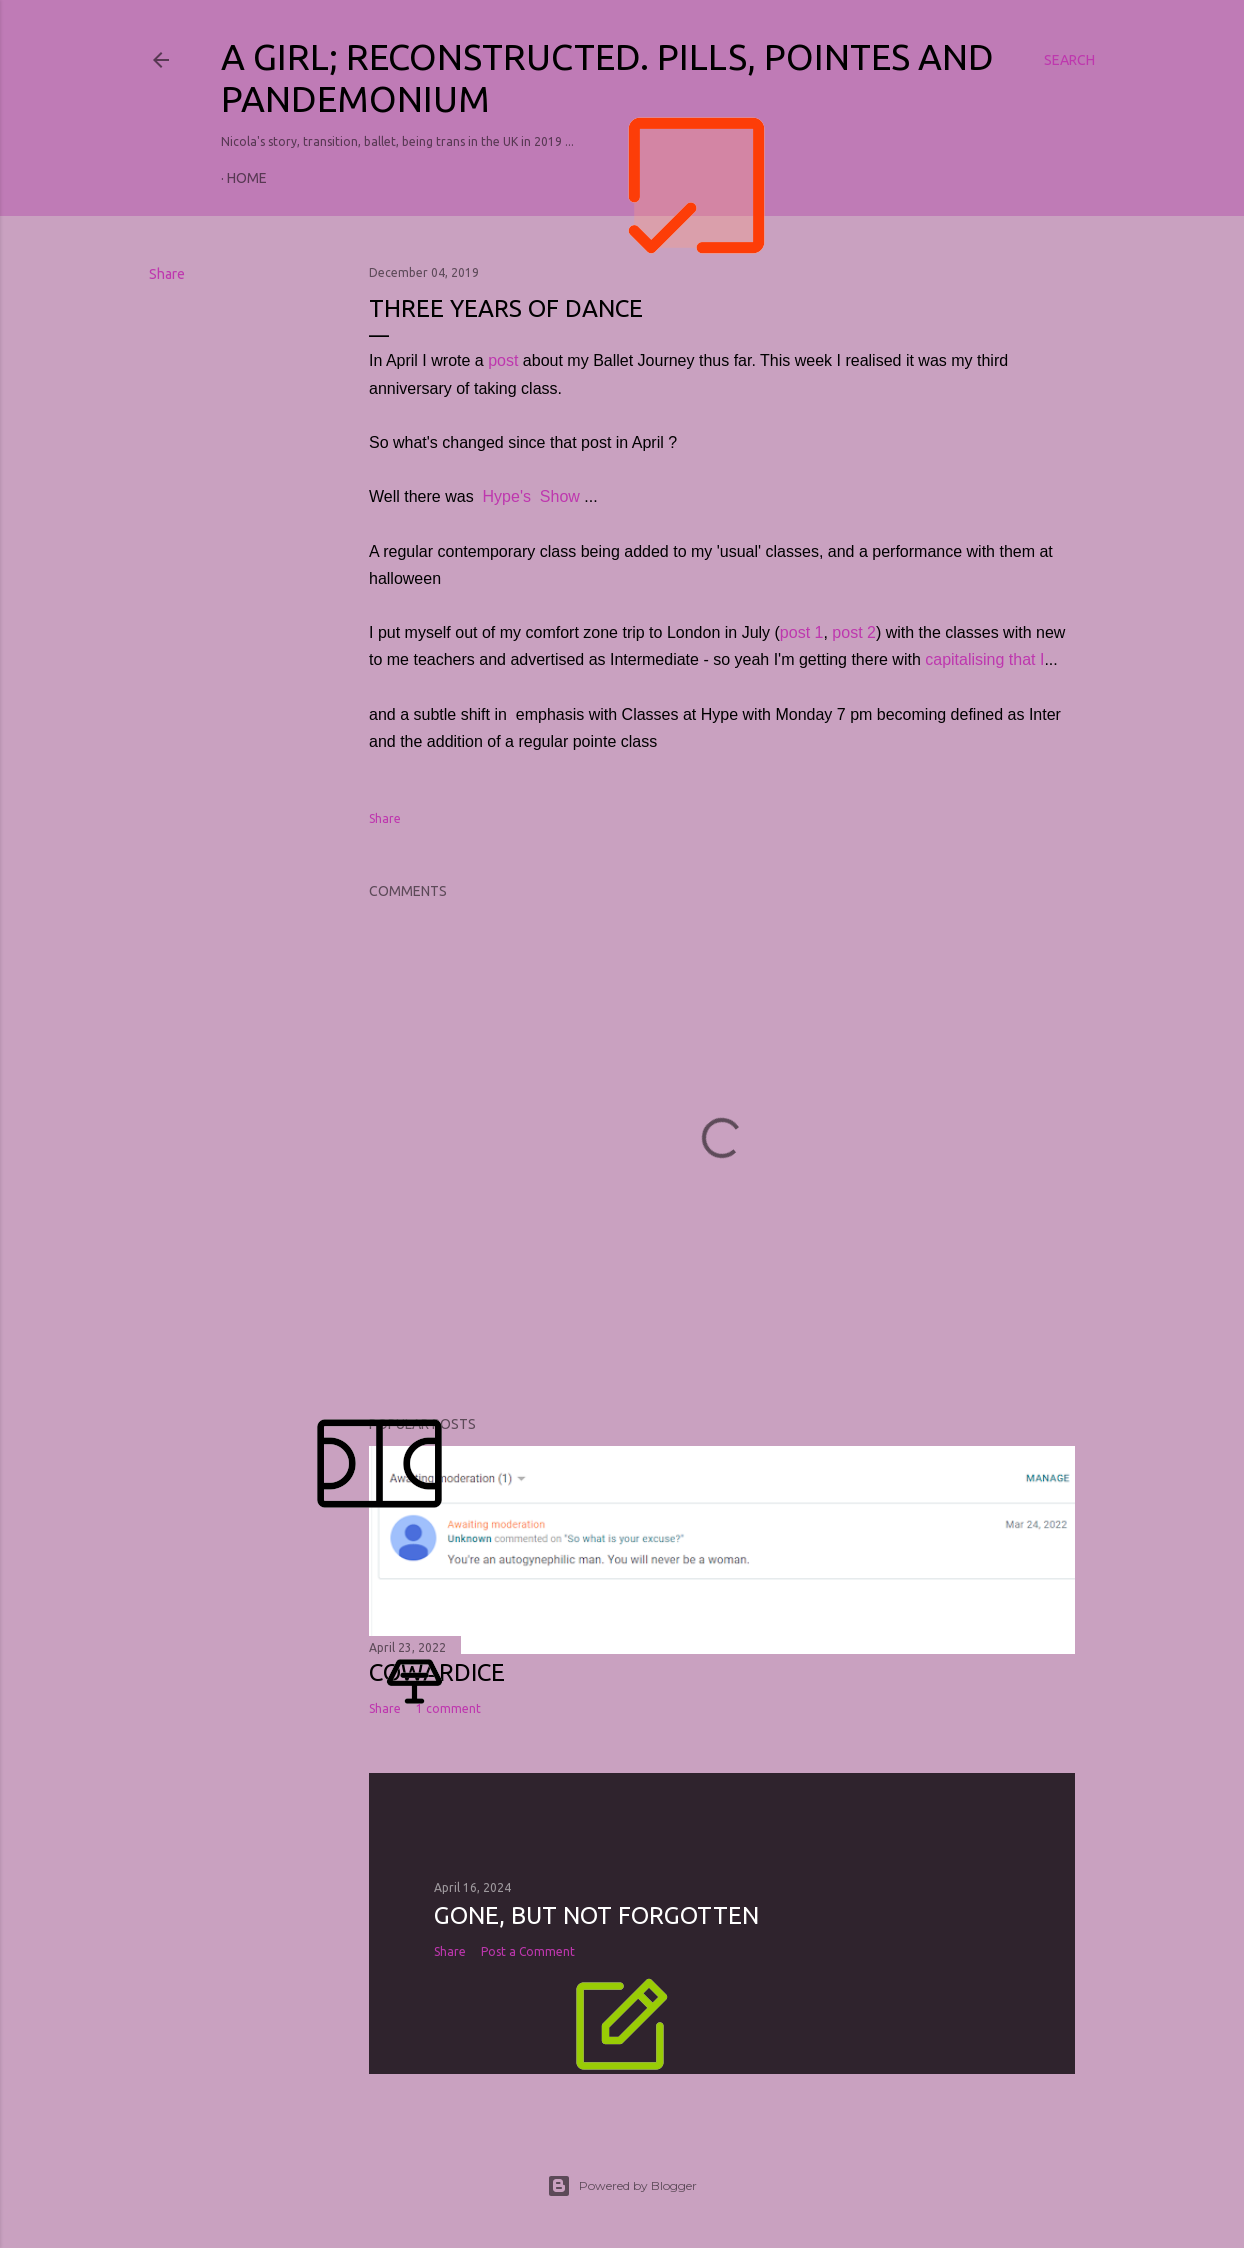 This screenshot has width=1244, height=2248. I want to click on compose a new note, so click(620, 2026).